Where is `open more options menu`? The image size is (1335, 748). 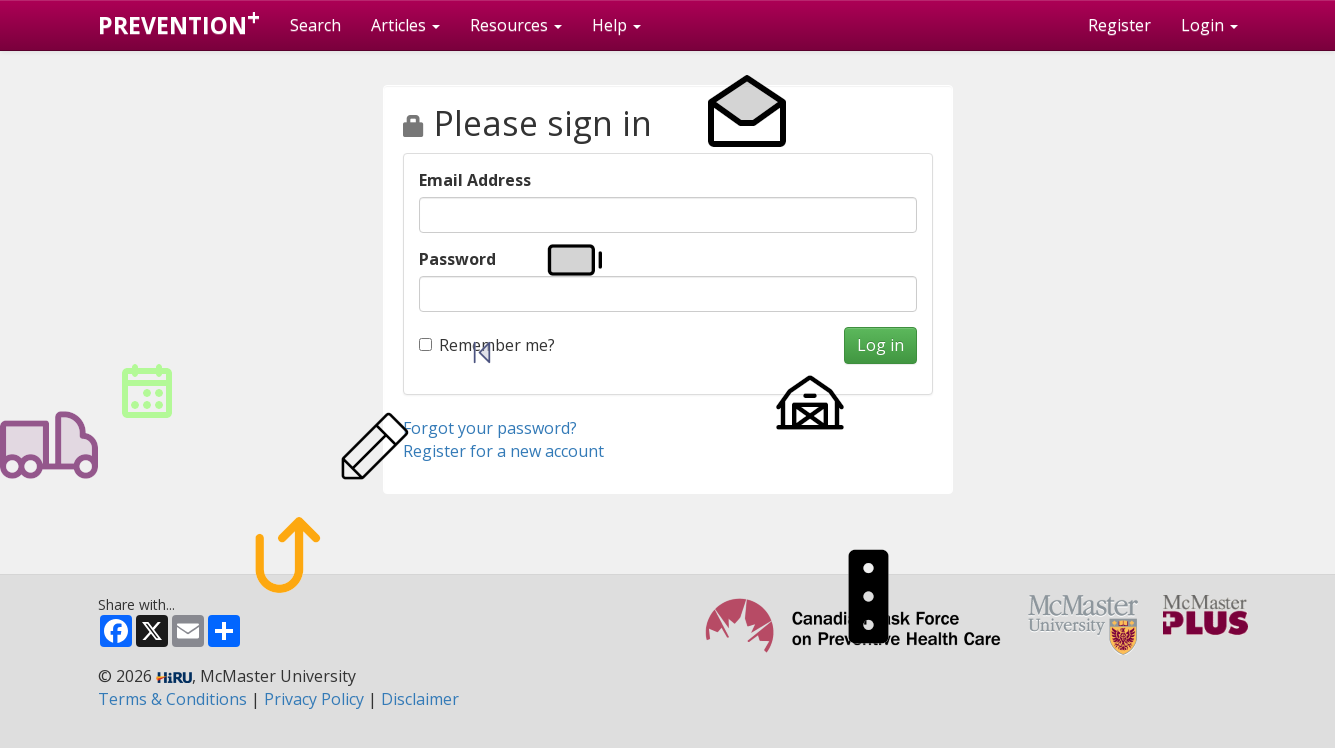
open more options menu is located at coordinates (868, 596).